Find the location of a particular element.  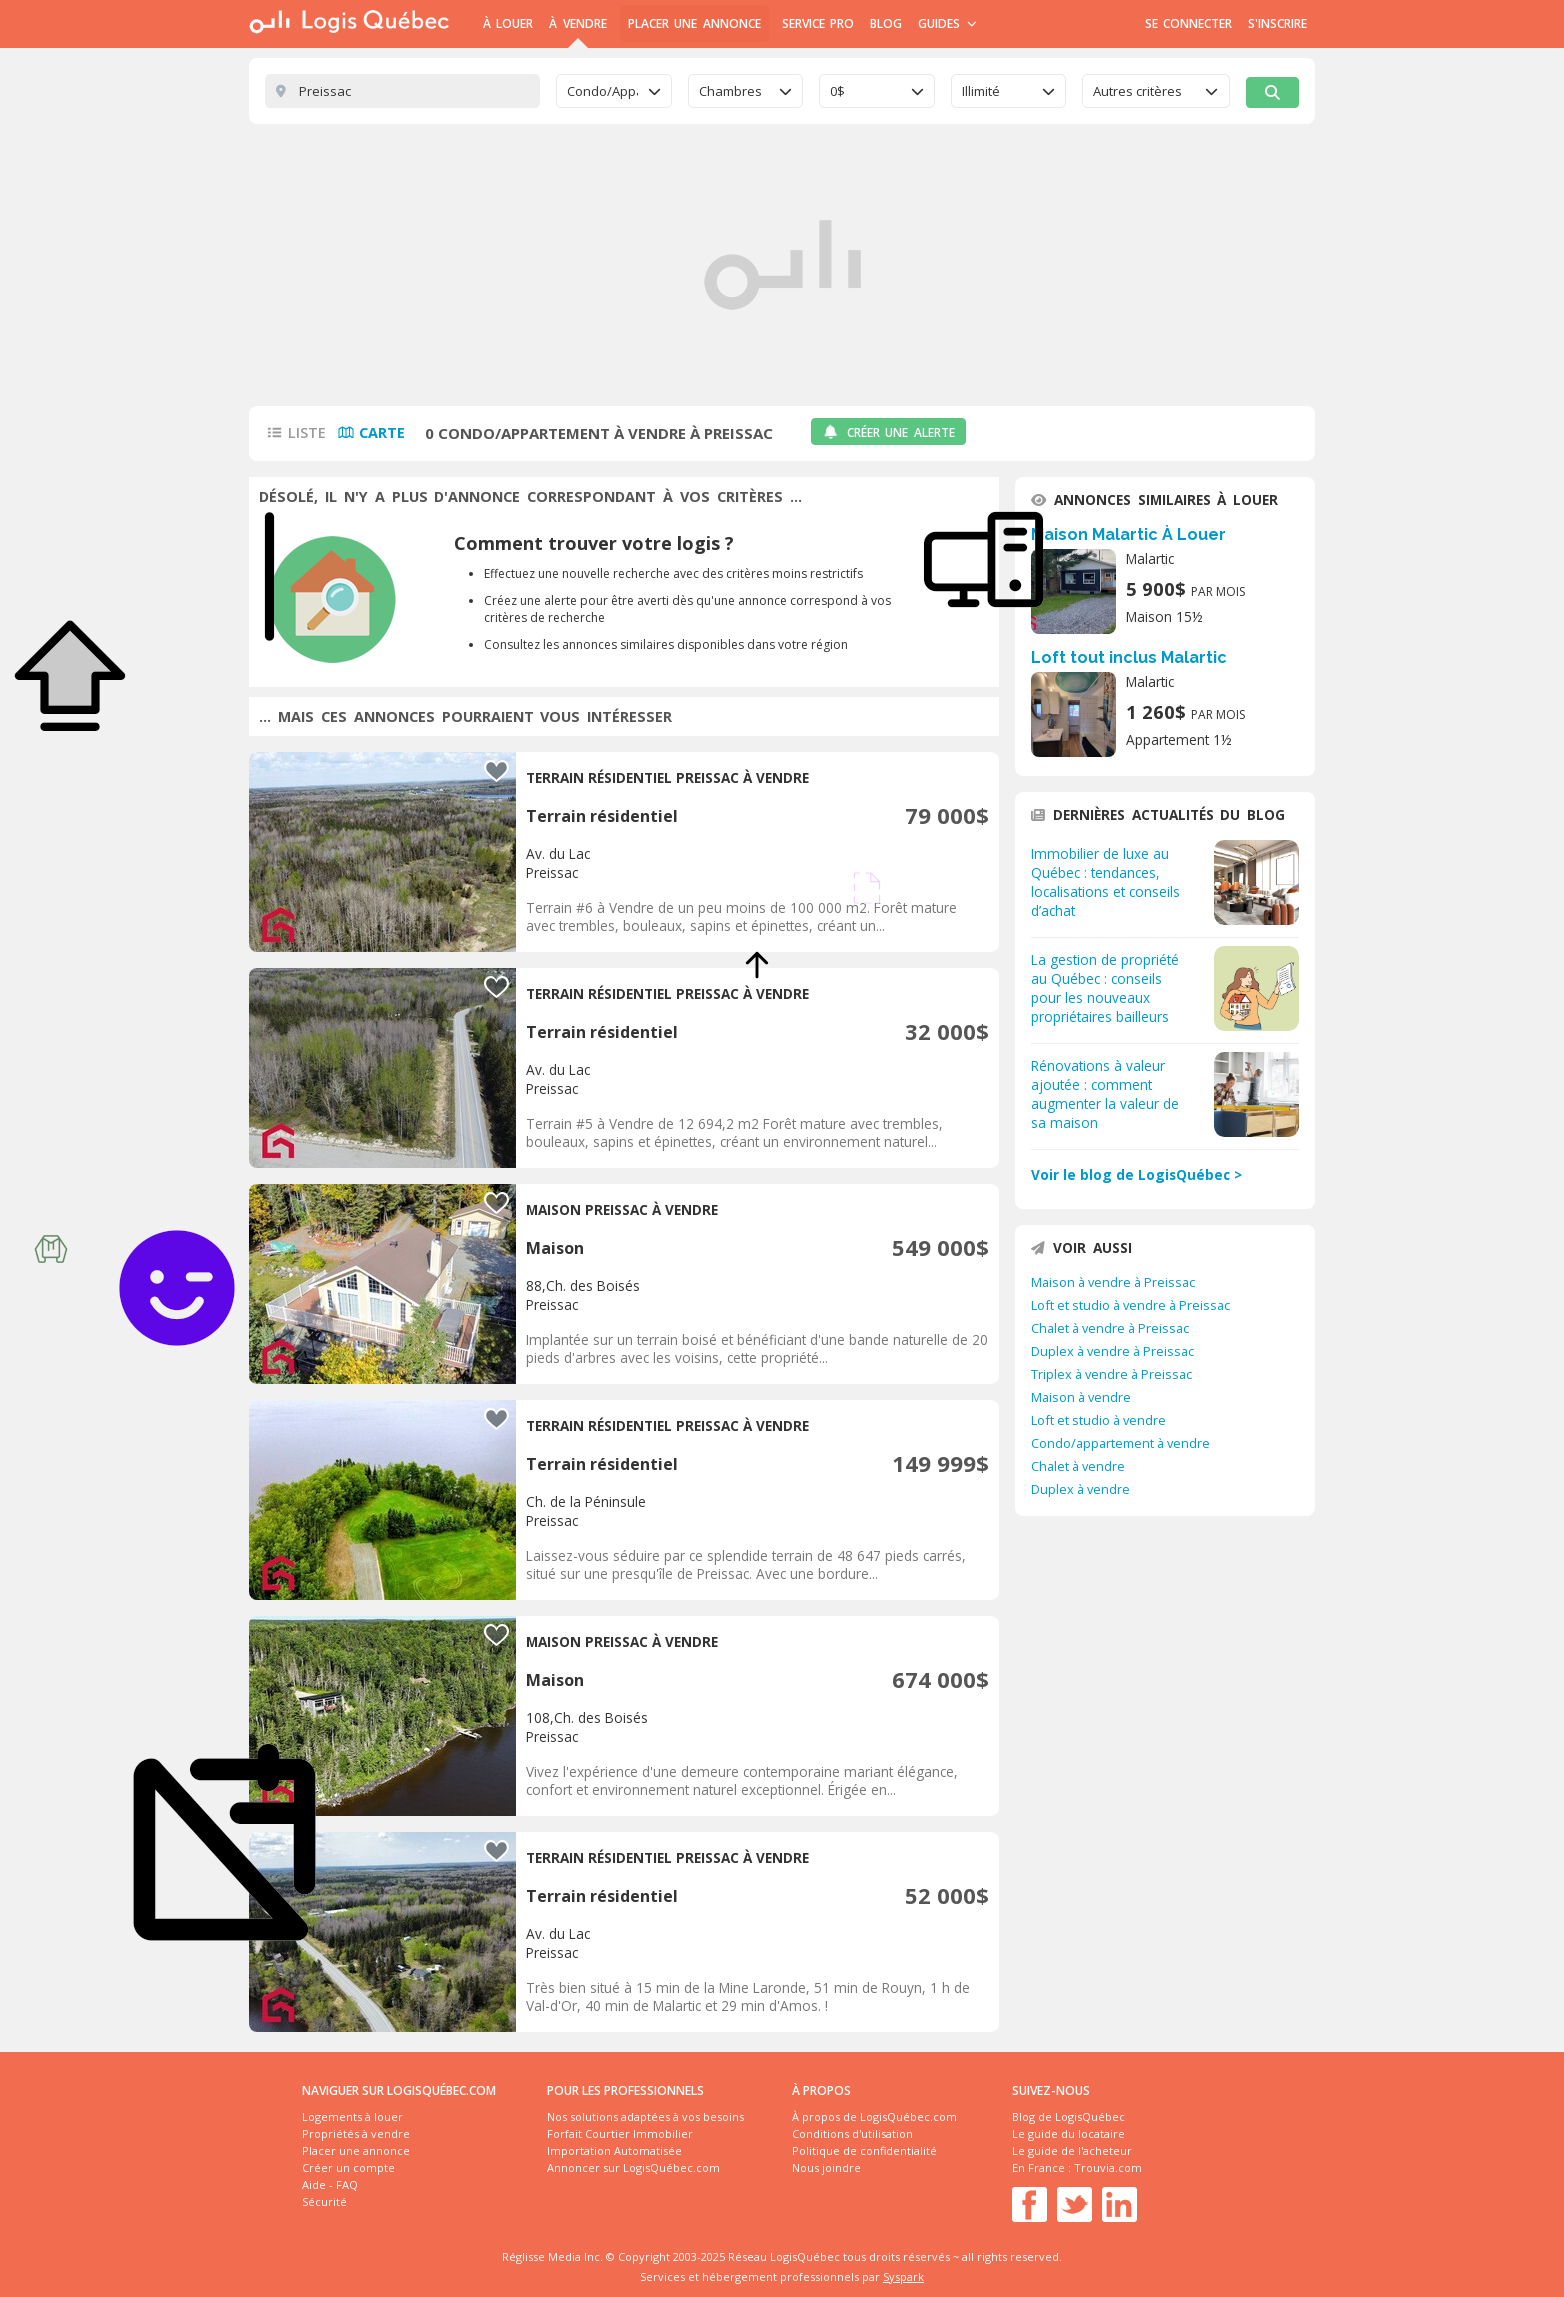

indicates calendar or scheduling is disabled is located at coordinates (224, 1849).